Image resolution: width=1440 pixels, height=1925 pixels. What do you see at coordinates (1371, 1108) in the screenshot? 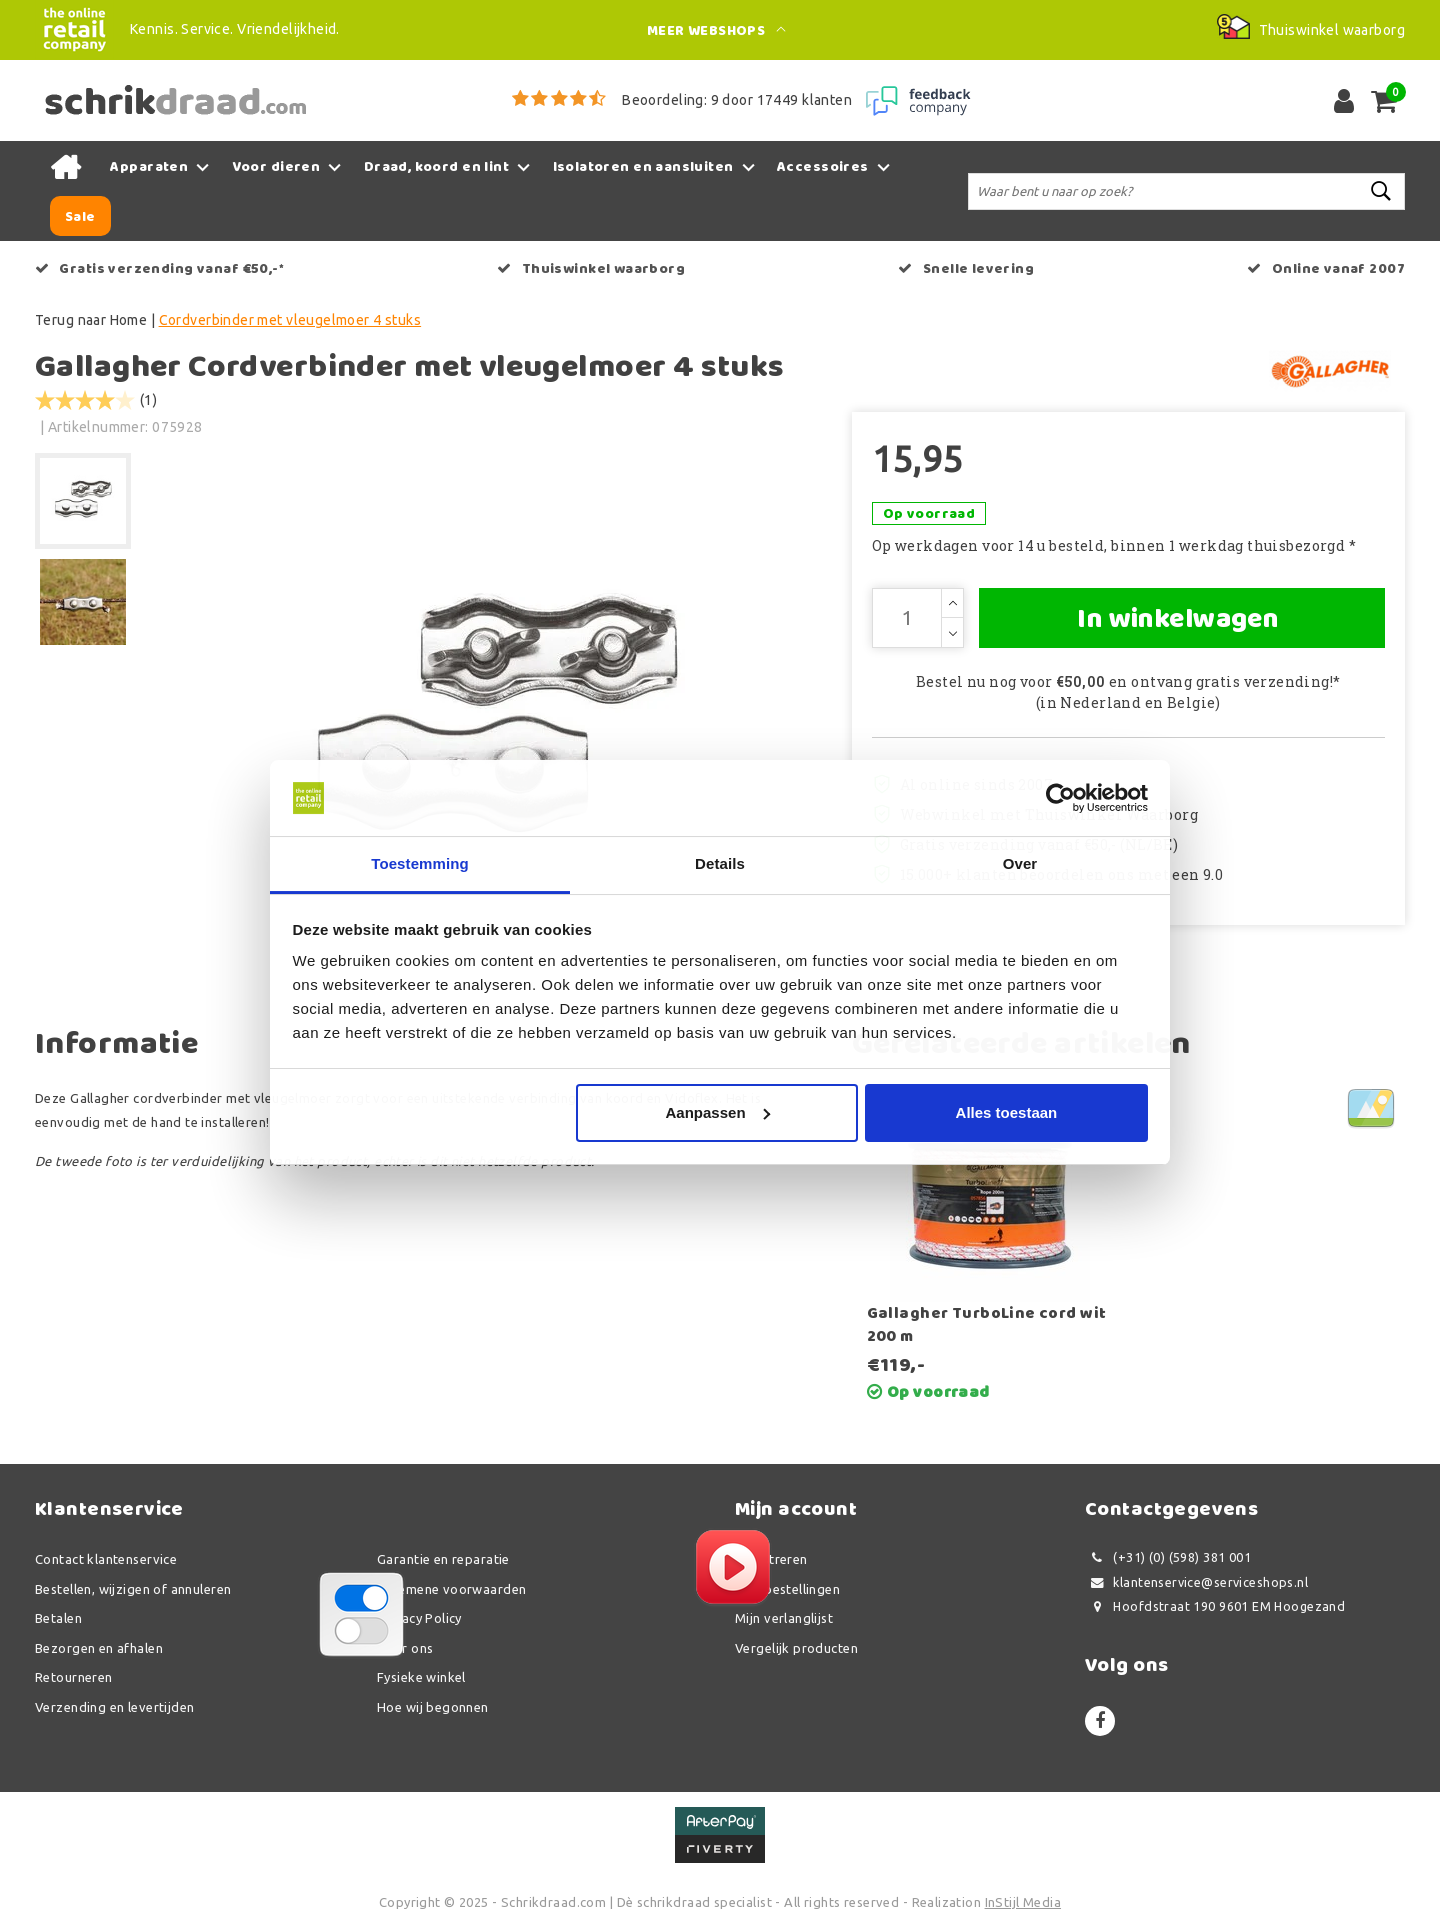
I see `open photo management app` at bounding box center [1371, 1108].